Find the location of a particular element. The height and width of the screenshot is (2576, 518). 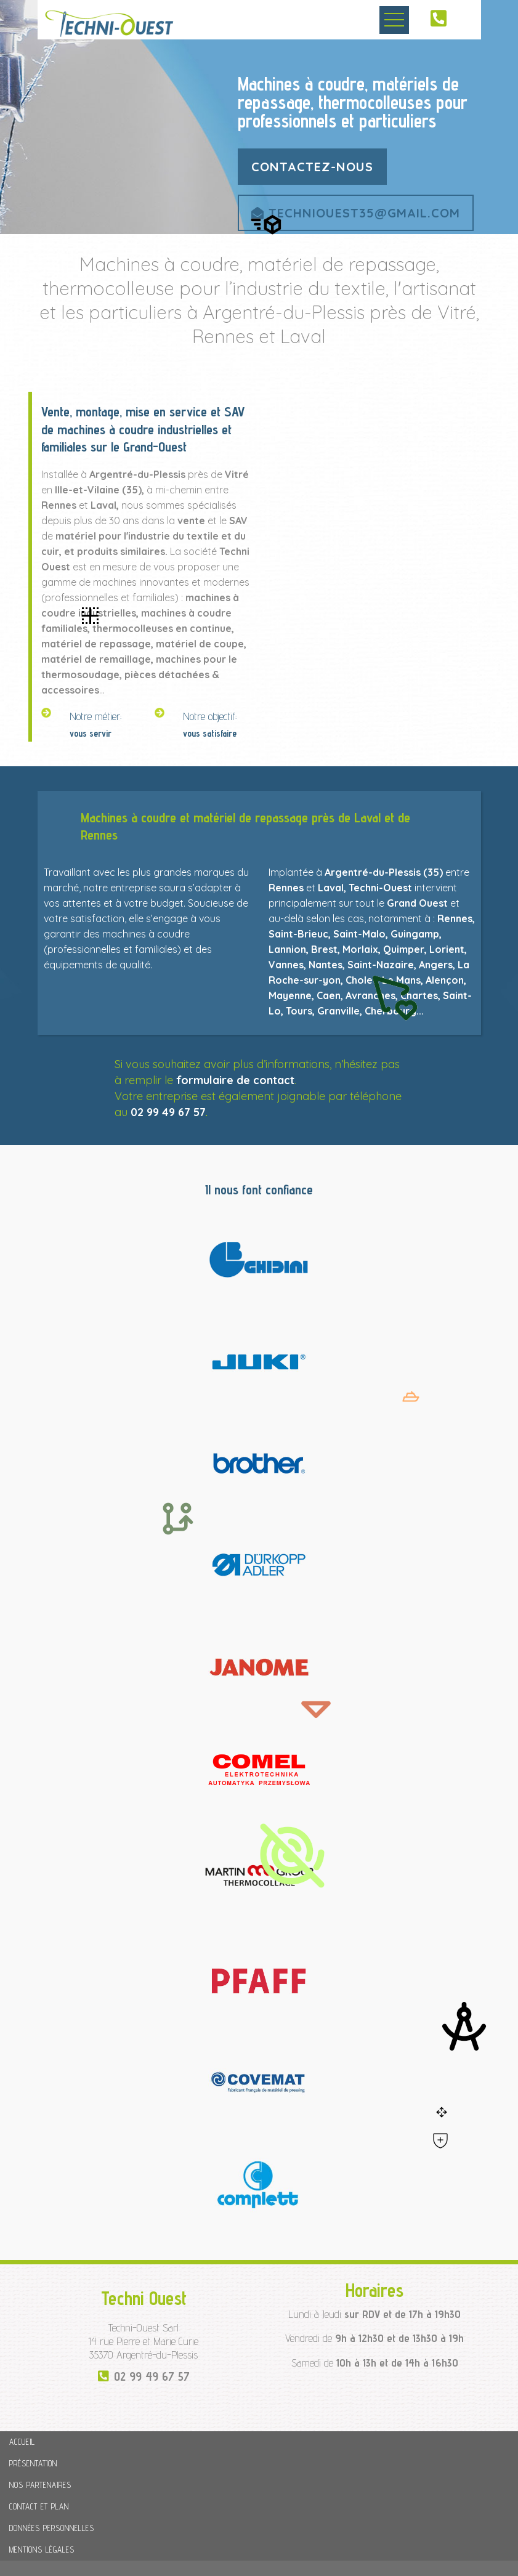

expand dropdown menu is located at coordinates (316, 1707).